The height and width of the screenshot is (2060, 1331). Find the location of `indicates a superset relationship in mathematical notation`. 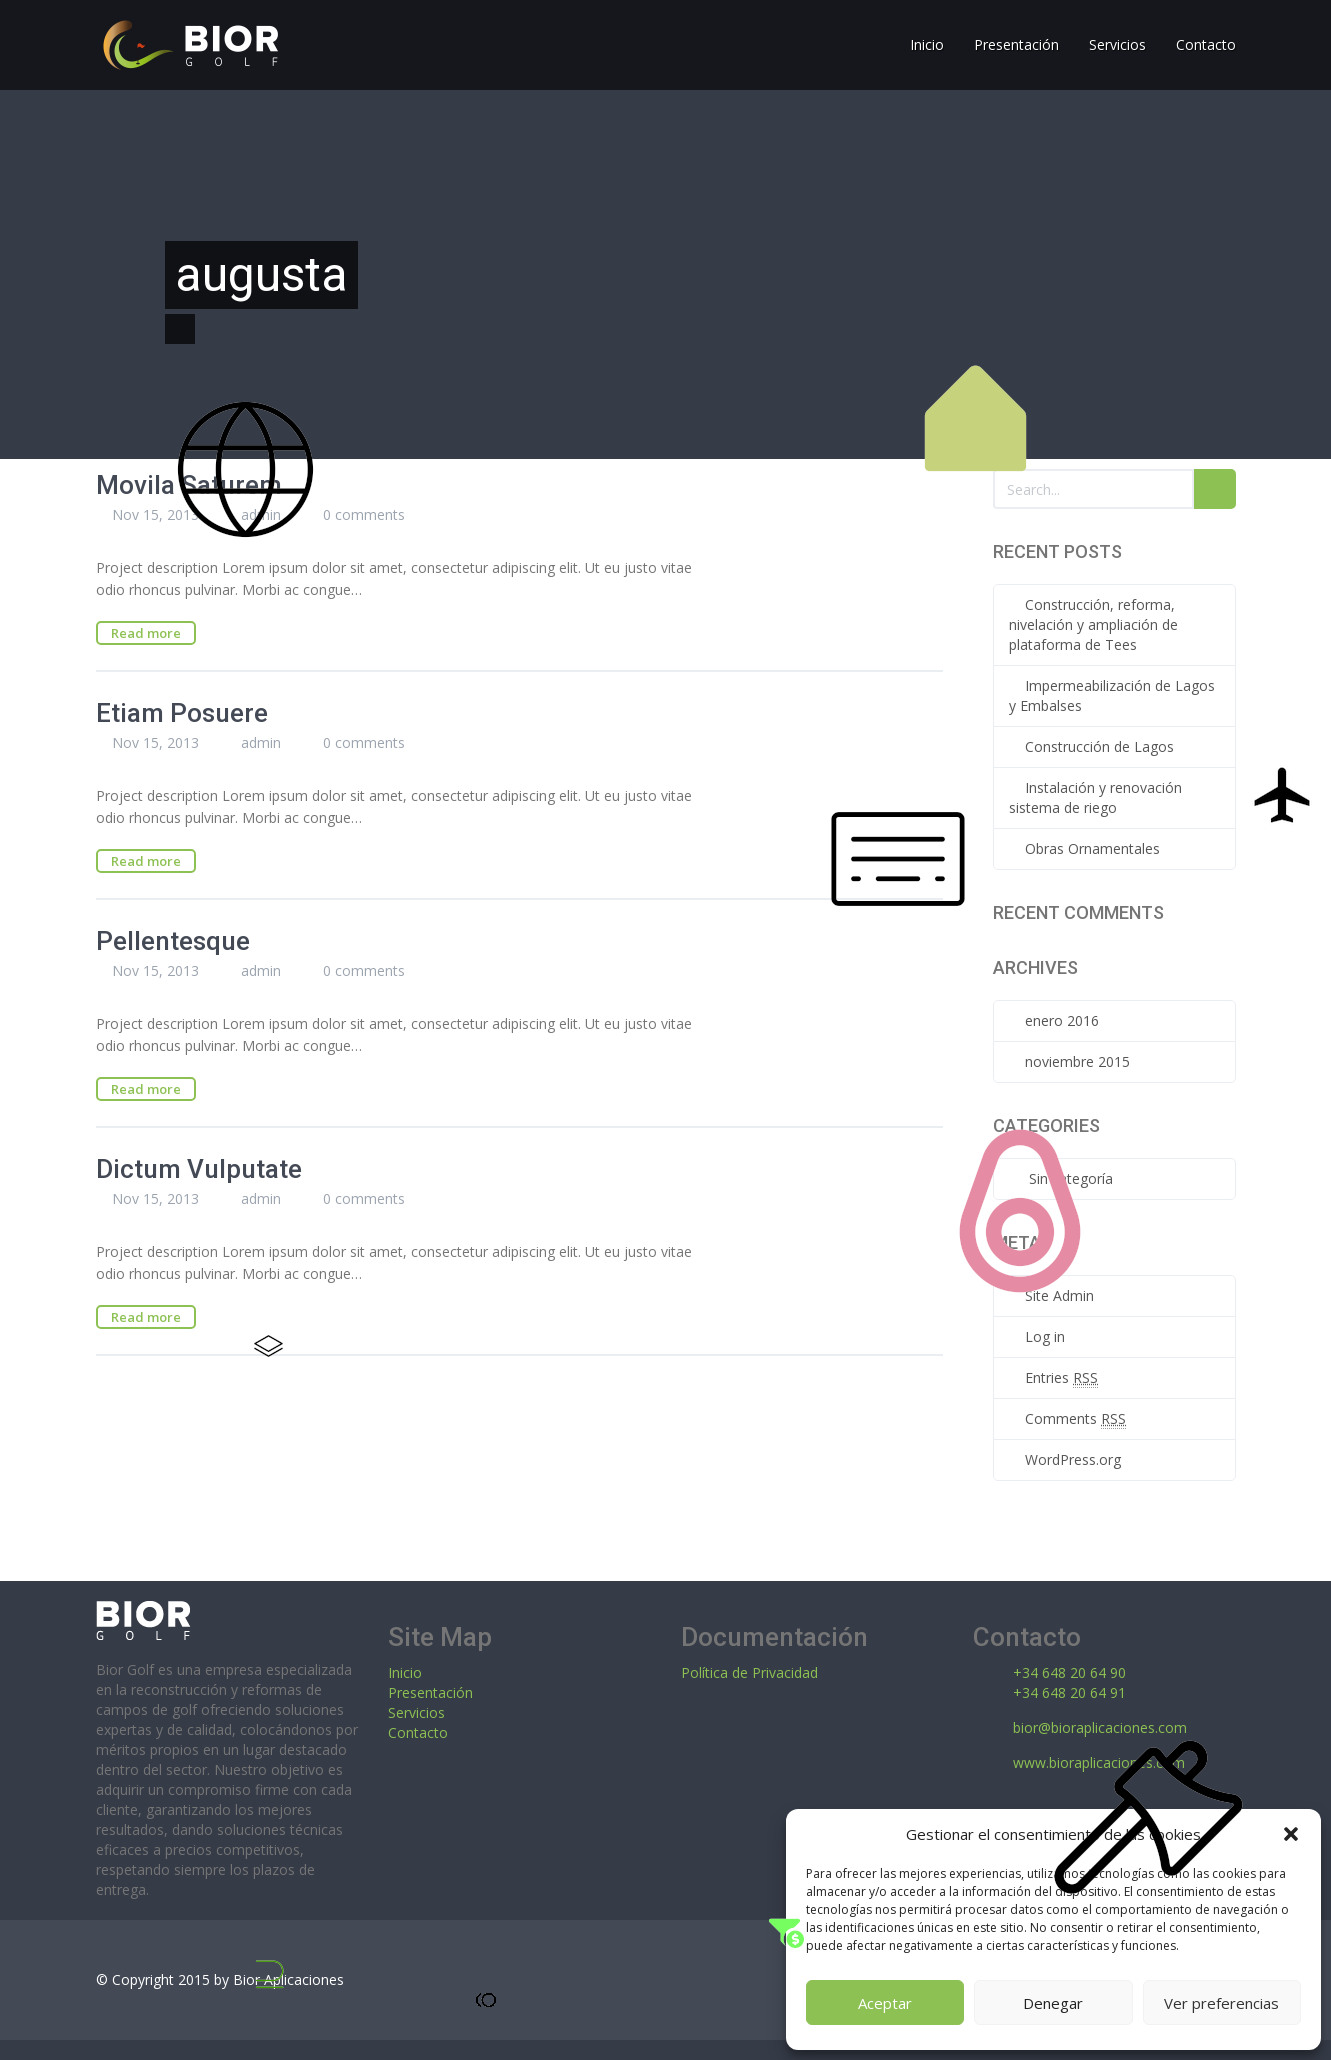

indicates a superset relationship in mathematical notation is located at coordinates (269, 1975).